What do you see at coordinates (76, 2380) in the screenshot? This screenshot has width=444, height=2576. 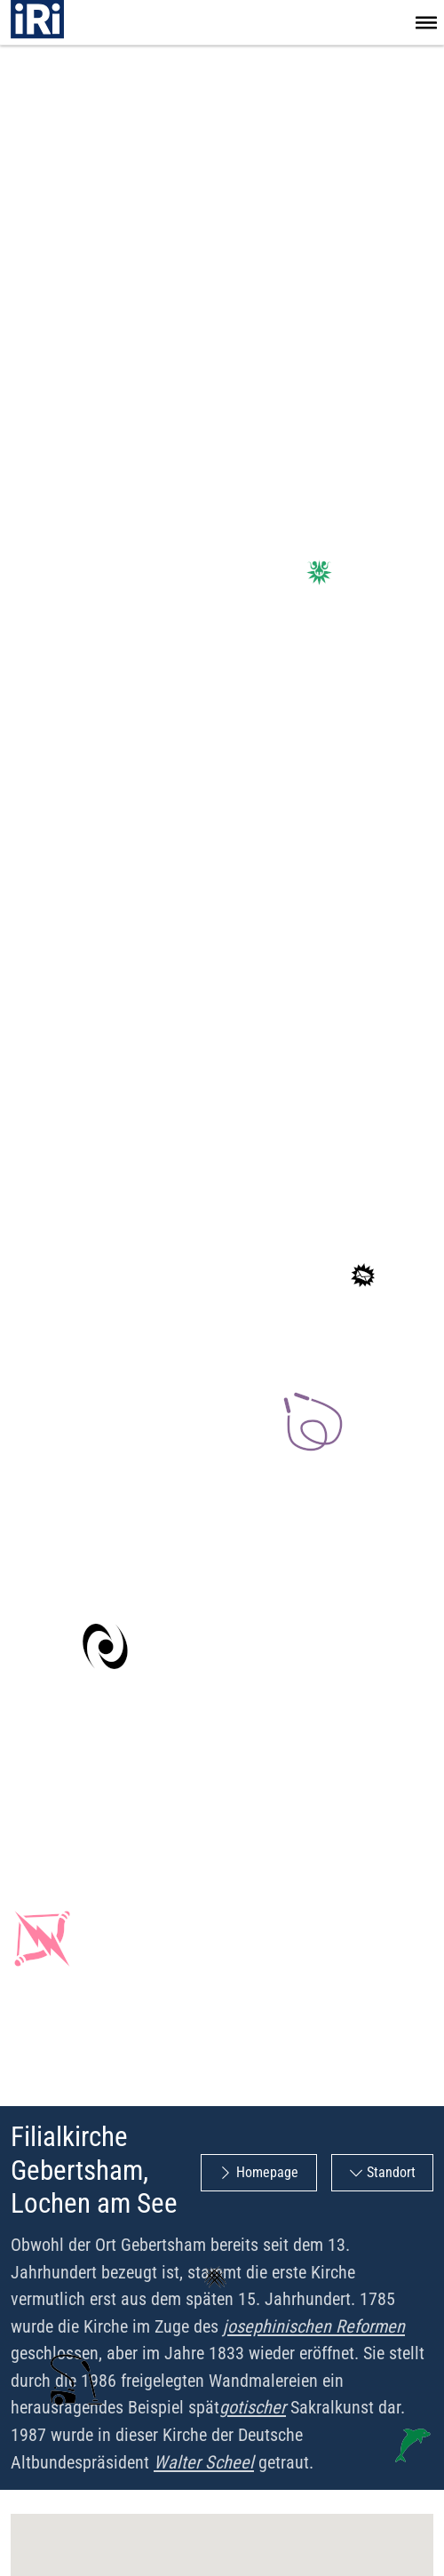 I see `access cleaning or vacuum robot controls` at bounding box center [76, 2380].